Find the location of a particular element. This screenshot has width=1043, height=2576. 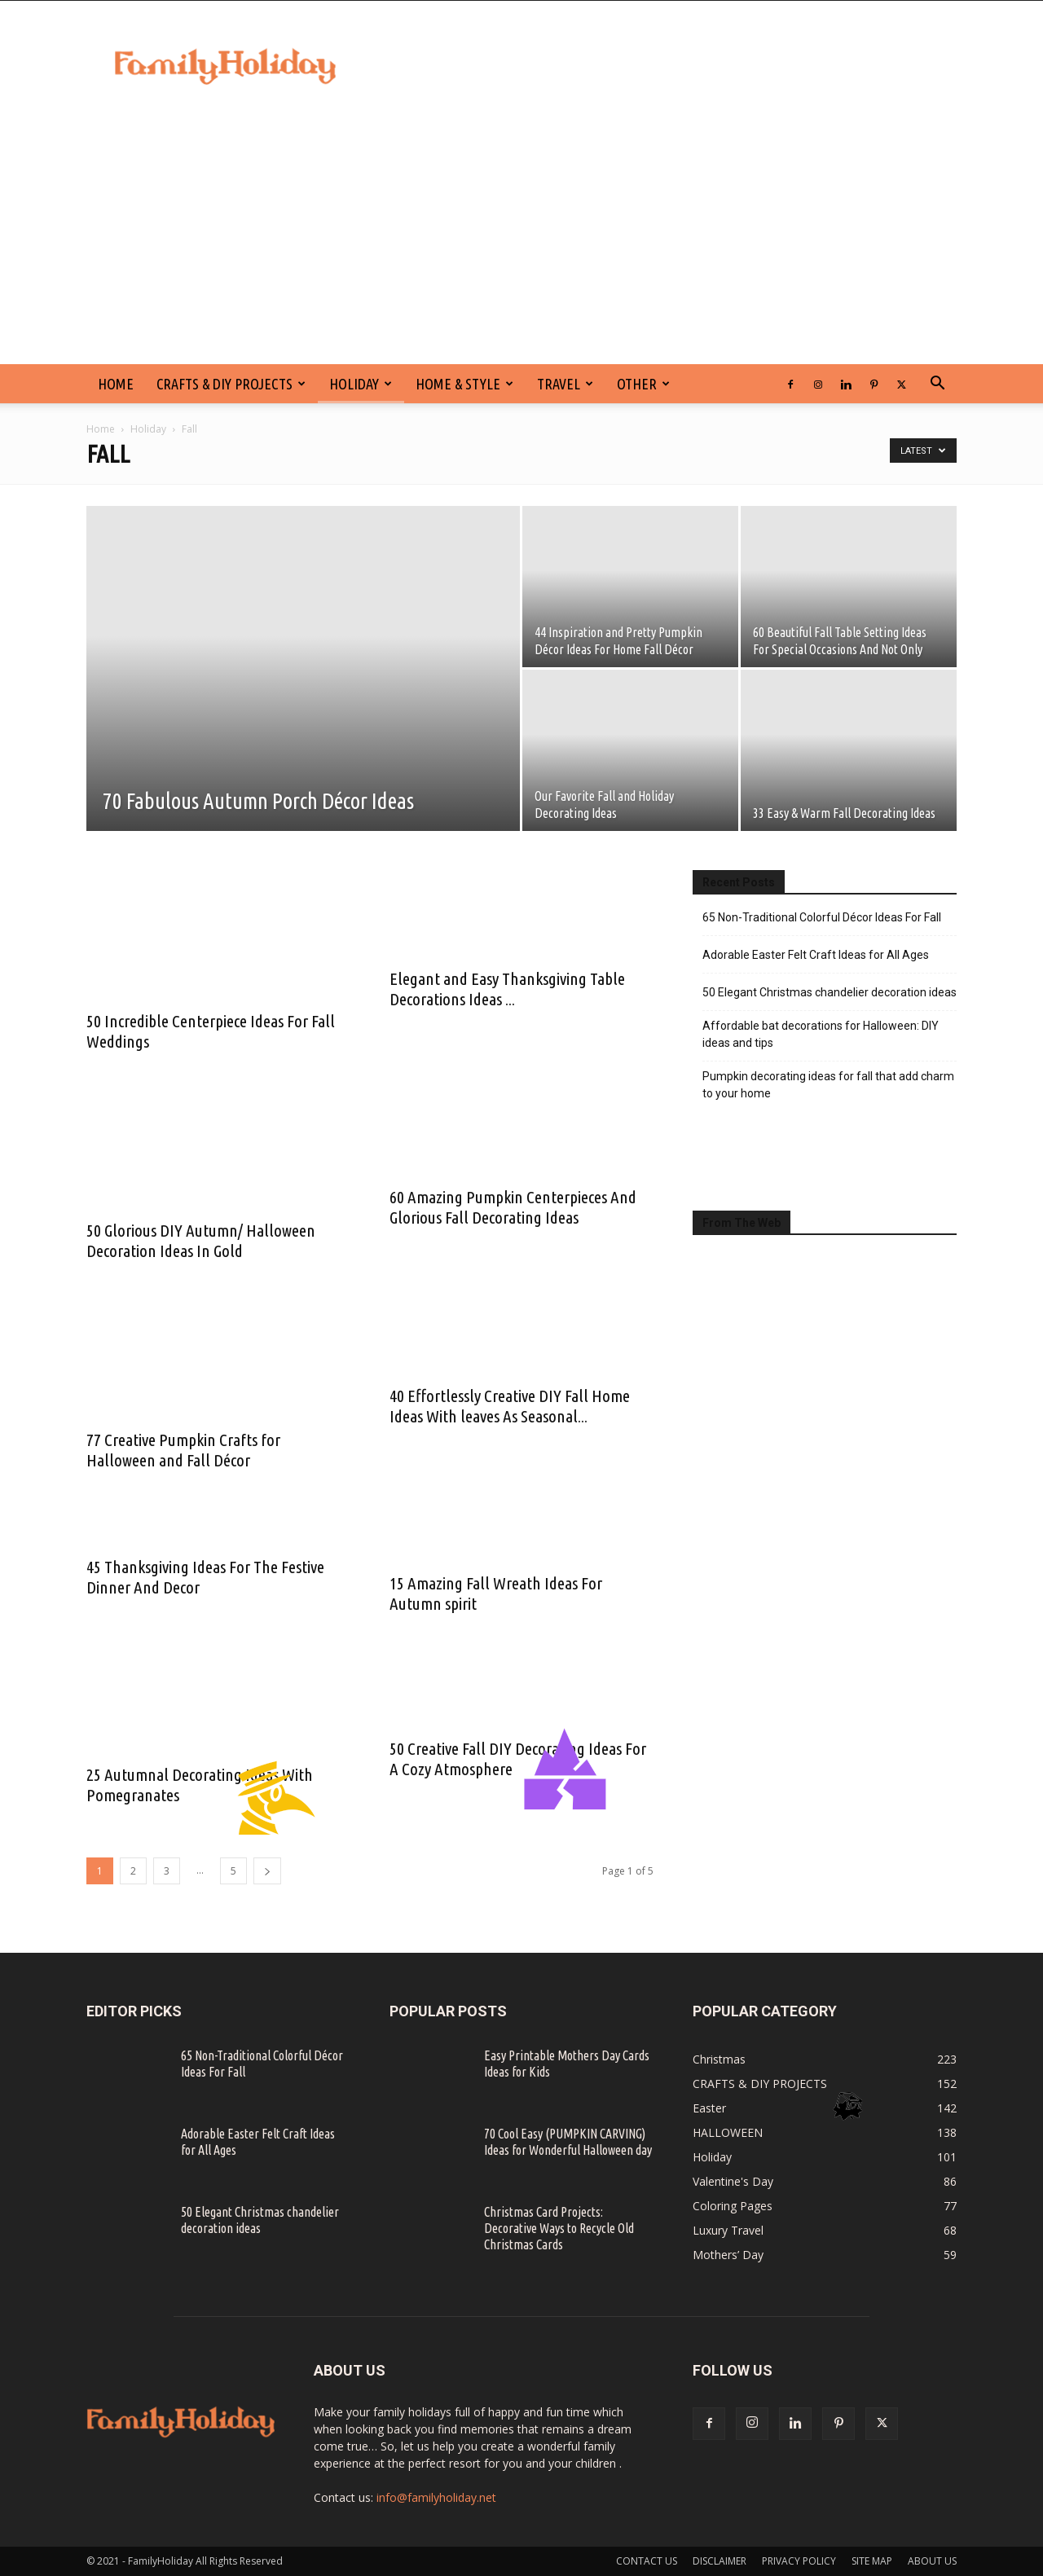

view plague doctor character profile is located at coordinates (276, 1797).